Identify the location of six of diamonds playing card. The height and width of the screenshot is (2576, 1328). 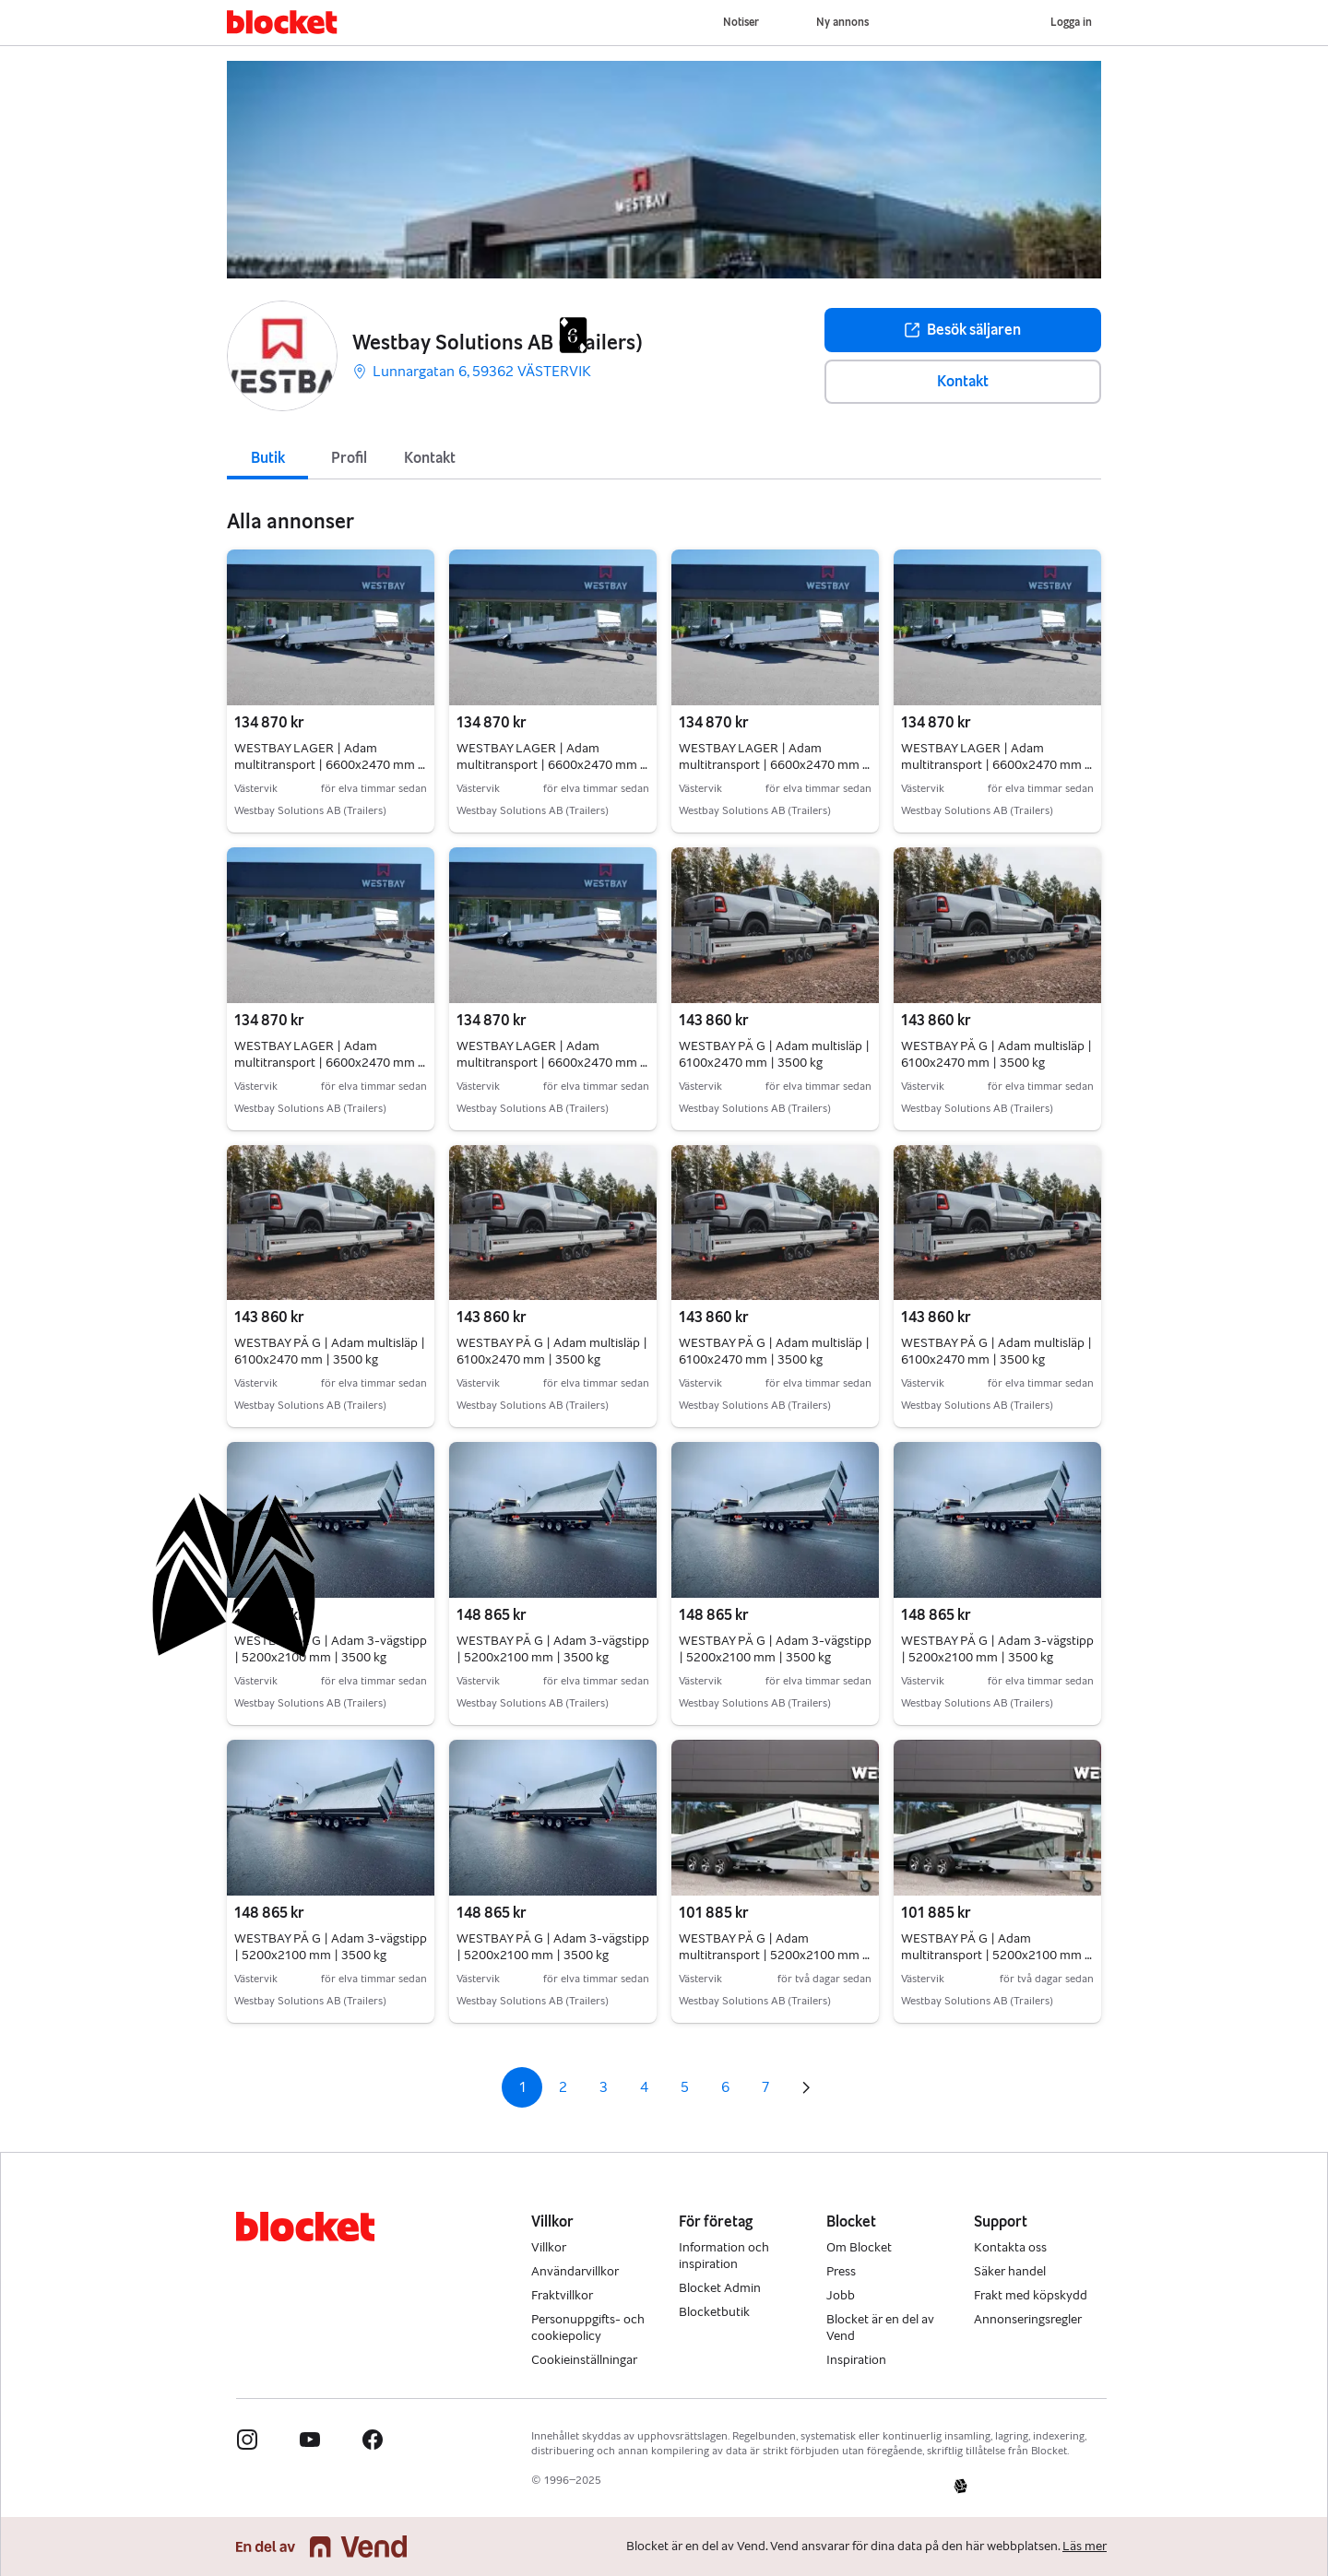
(573, 335).